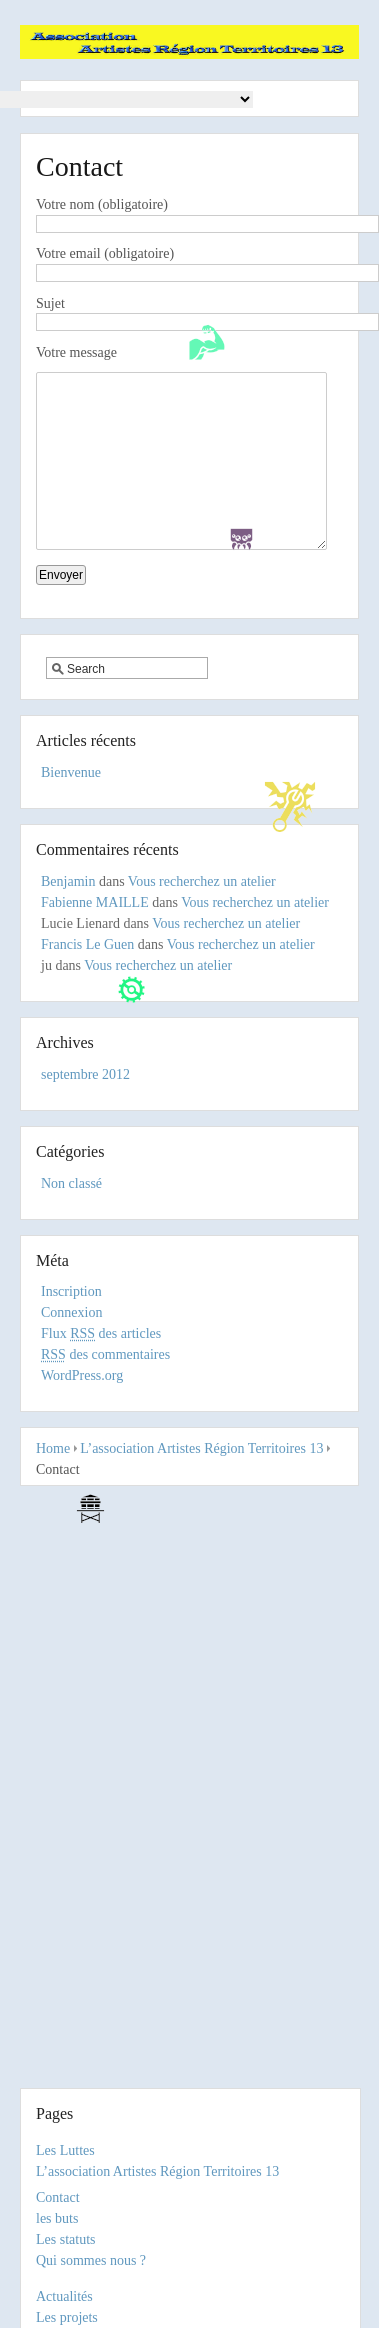  What do you see at coordinates (207, 342) in the screenshot?
I see `view strength or fitness stats` at bounding box center [207, 342].